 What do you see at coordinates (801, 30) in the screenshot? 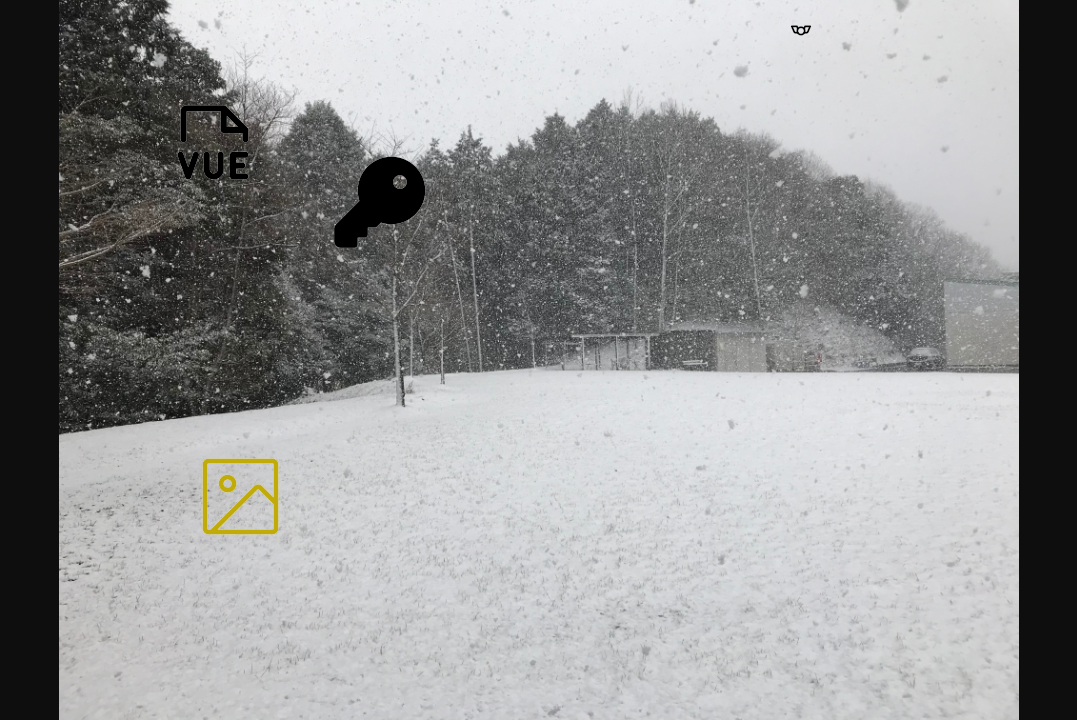
I see `view achievements or honors` at bounding box center [801, 30].